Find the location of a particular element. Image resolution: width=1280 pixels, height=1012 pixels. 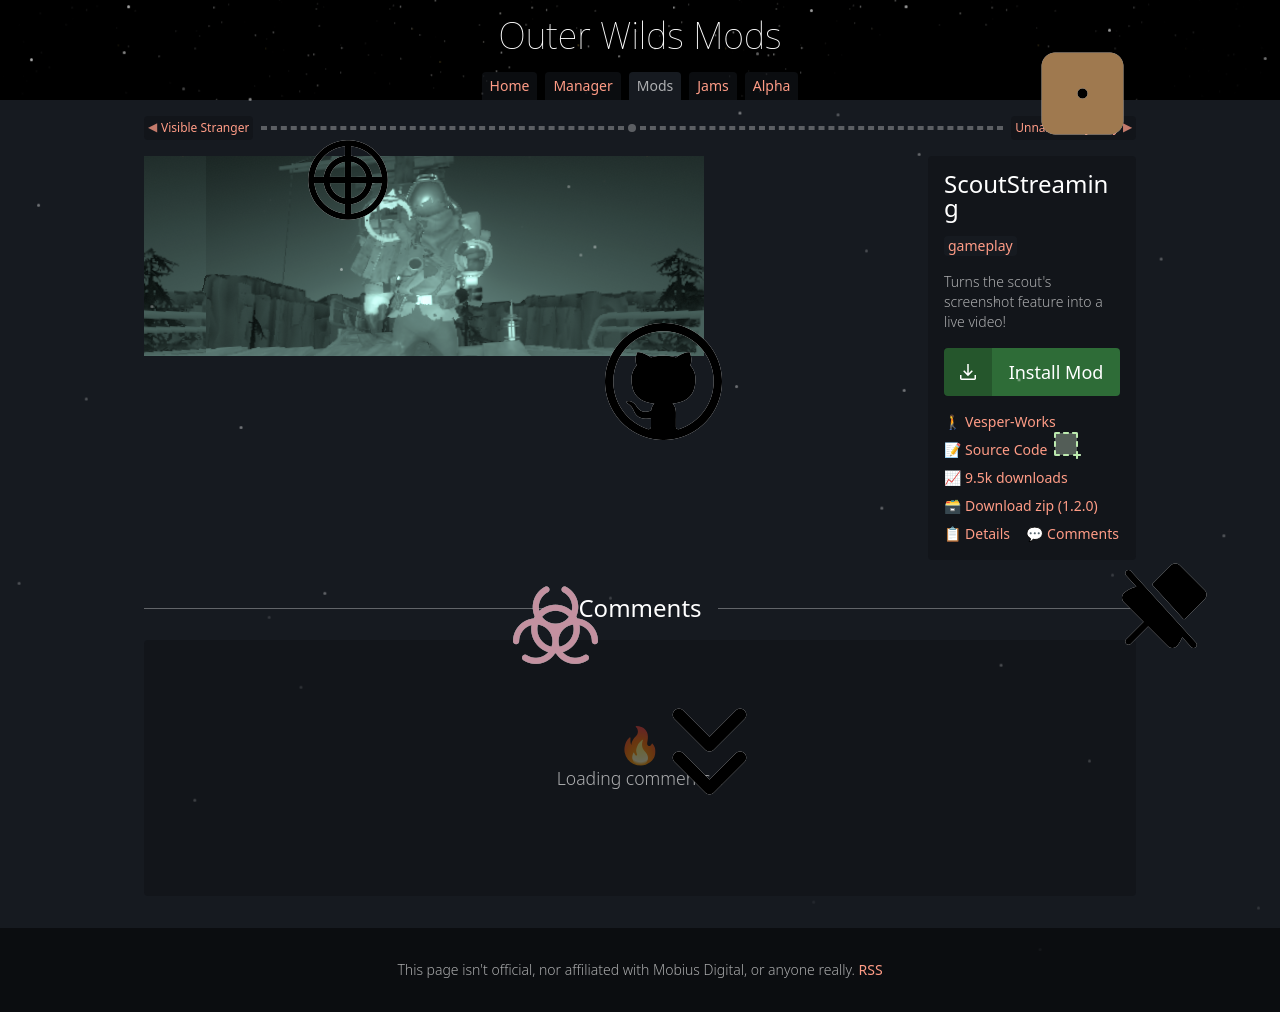

view polar chart or radial data visualization is located at coordinates (348, 180).